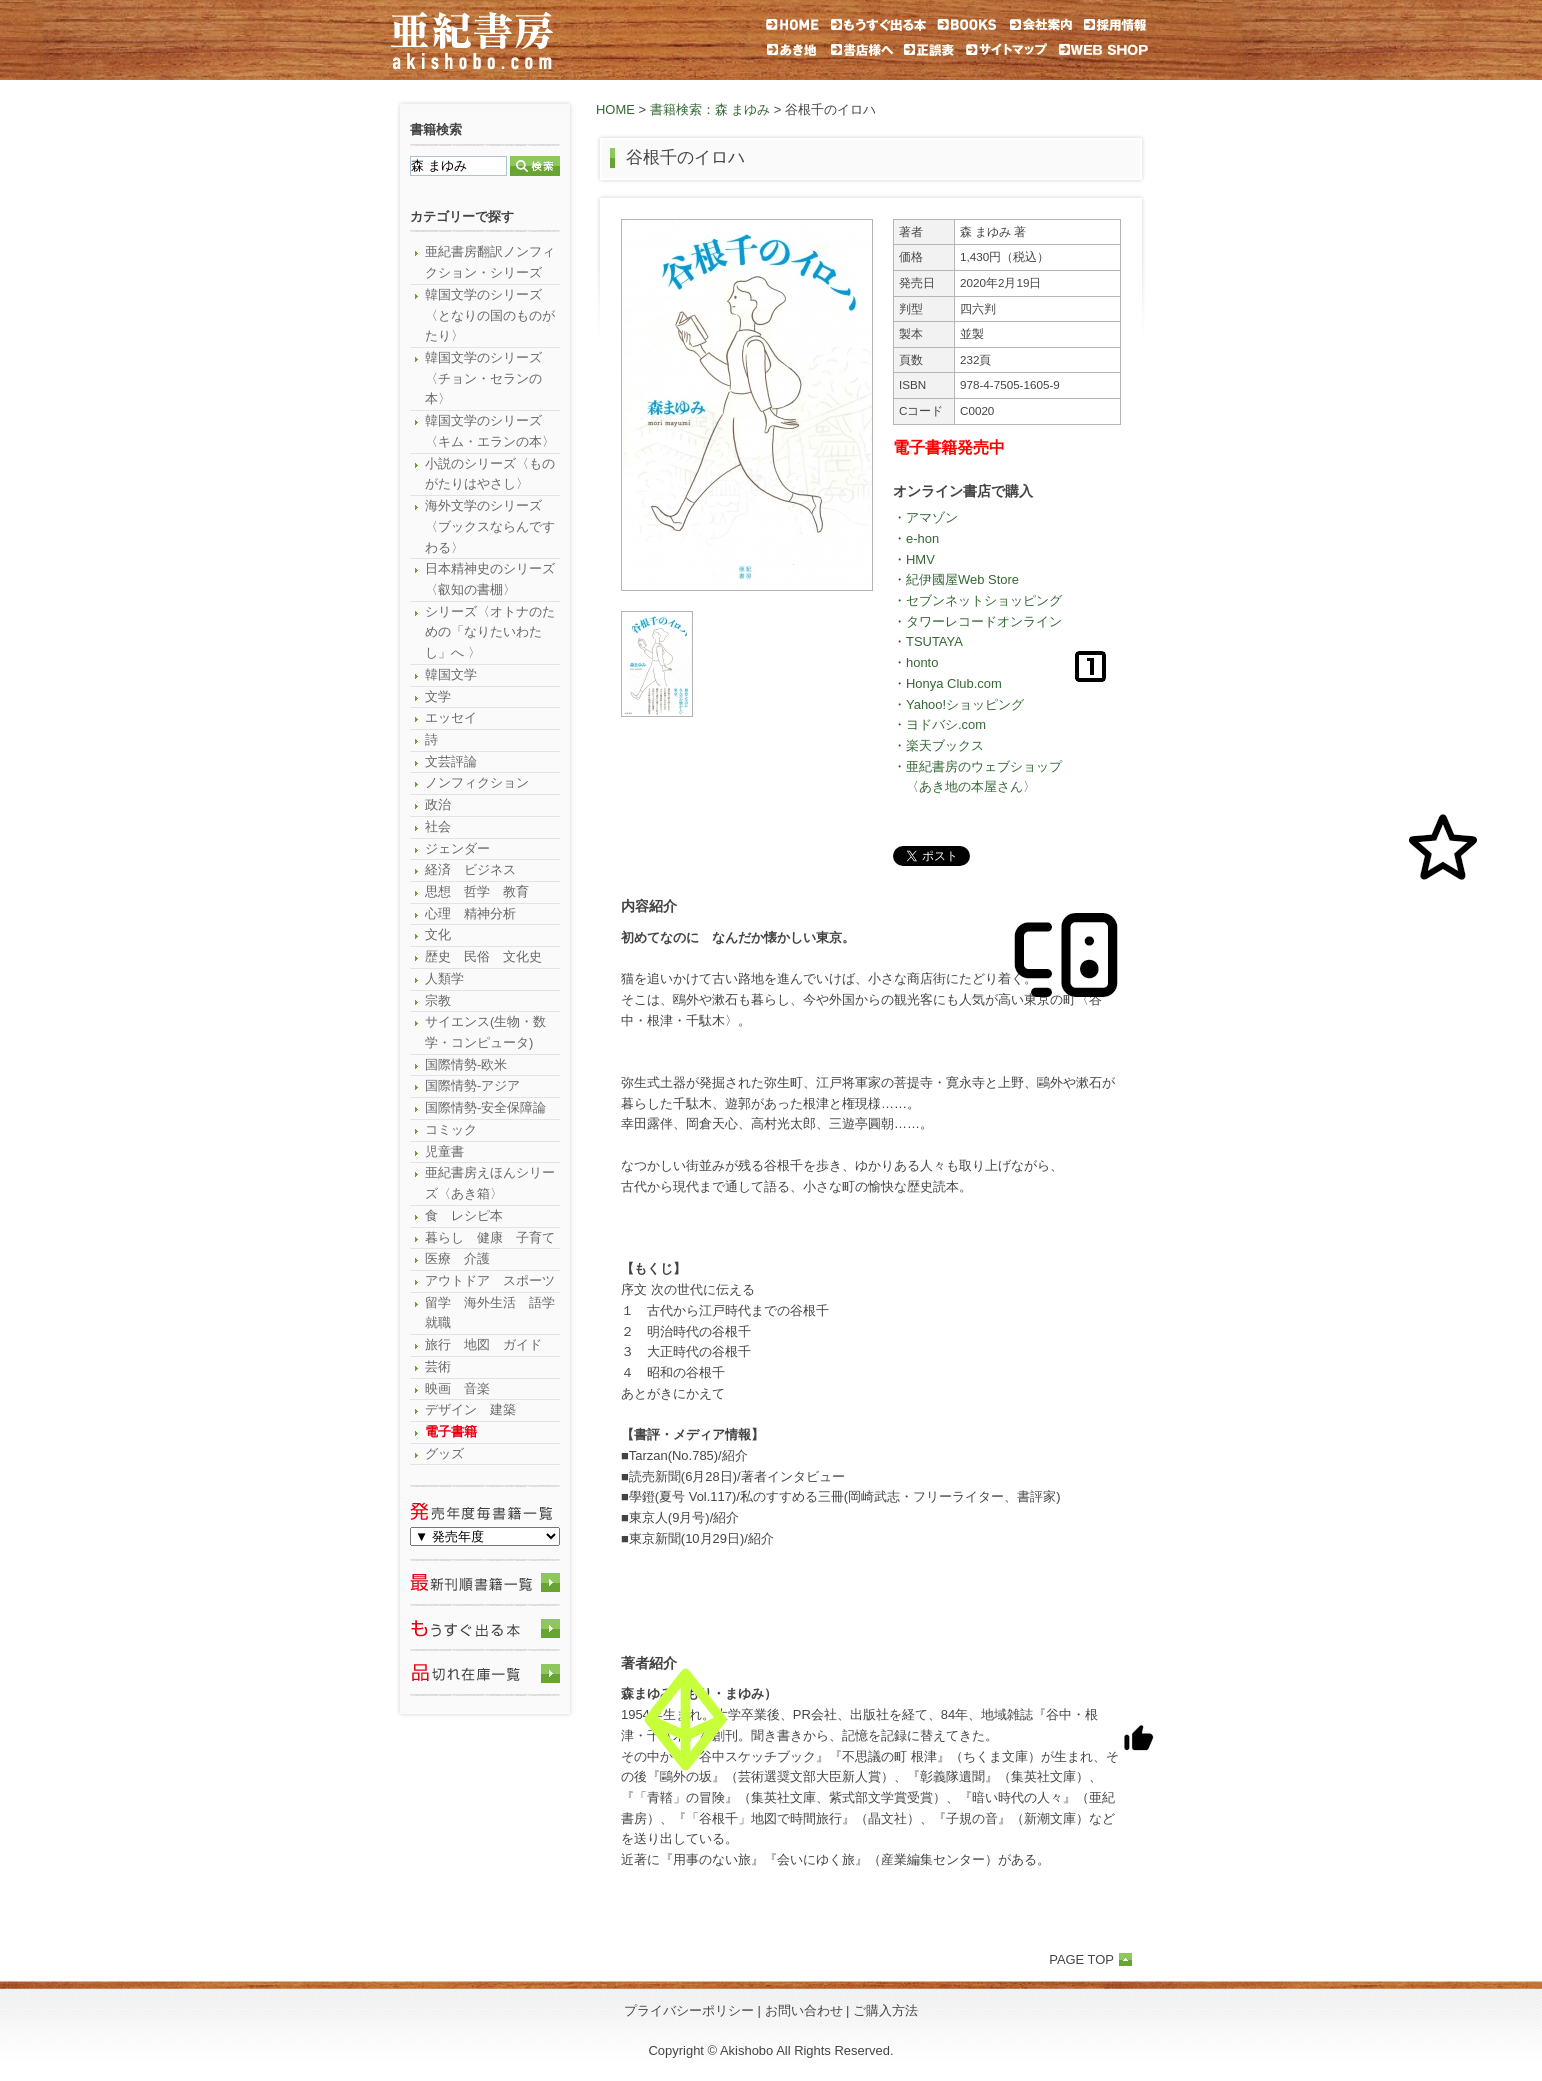 The image size is (1542, 2081). Describe the element at coordinates (685, 1719) in the screenshot. I see `ethereum cryptocurrency symbol` at that location.